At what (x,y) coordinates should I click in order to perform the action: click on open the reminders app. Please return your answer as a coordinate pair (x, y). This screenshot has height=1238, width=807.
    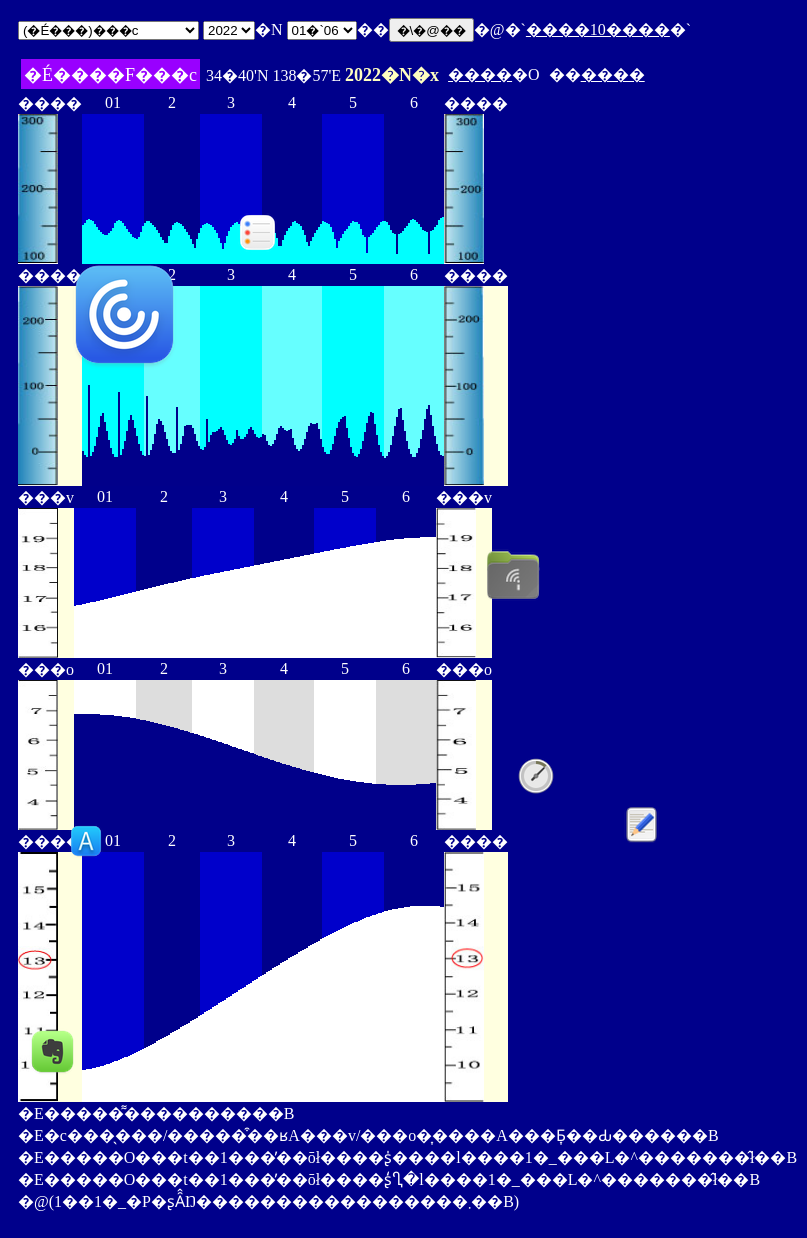
    Looking at the image, I should click on (257, 232).